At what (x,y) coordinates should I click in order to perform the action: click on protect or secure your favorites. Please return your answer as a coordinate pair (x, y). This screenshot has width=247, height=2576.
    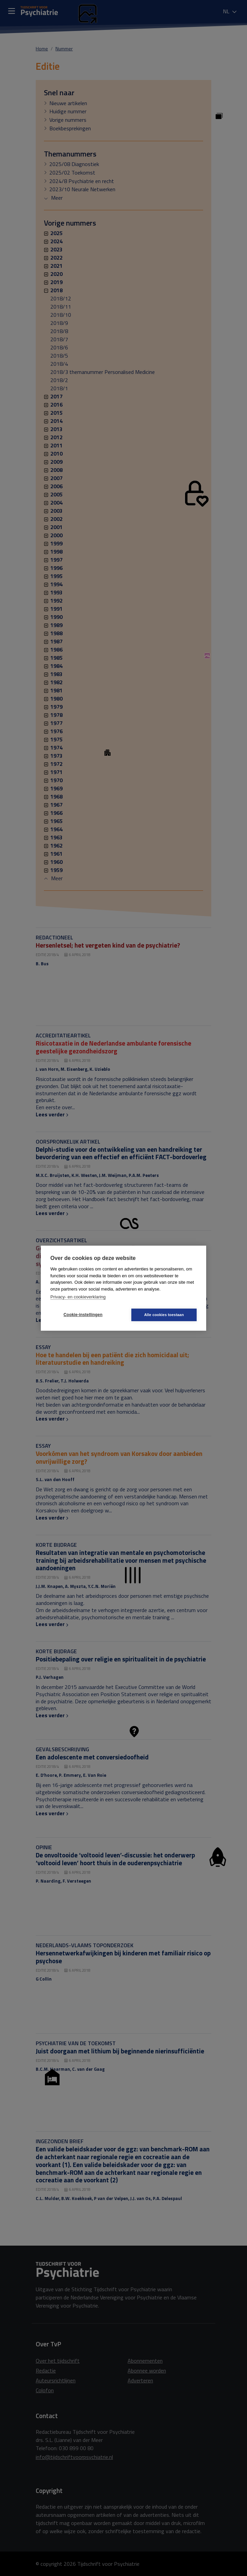
    Looking at the image, I should click on (195, 493).